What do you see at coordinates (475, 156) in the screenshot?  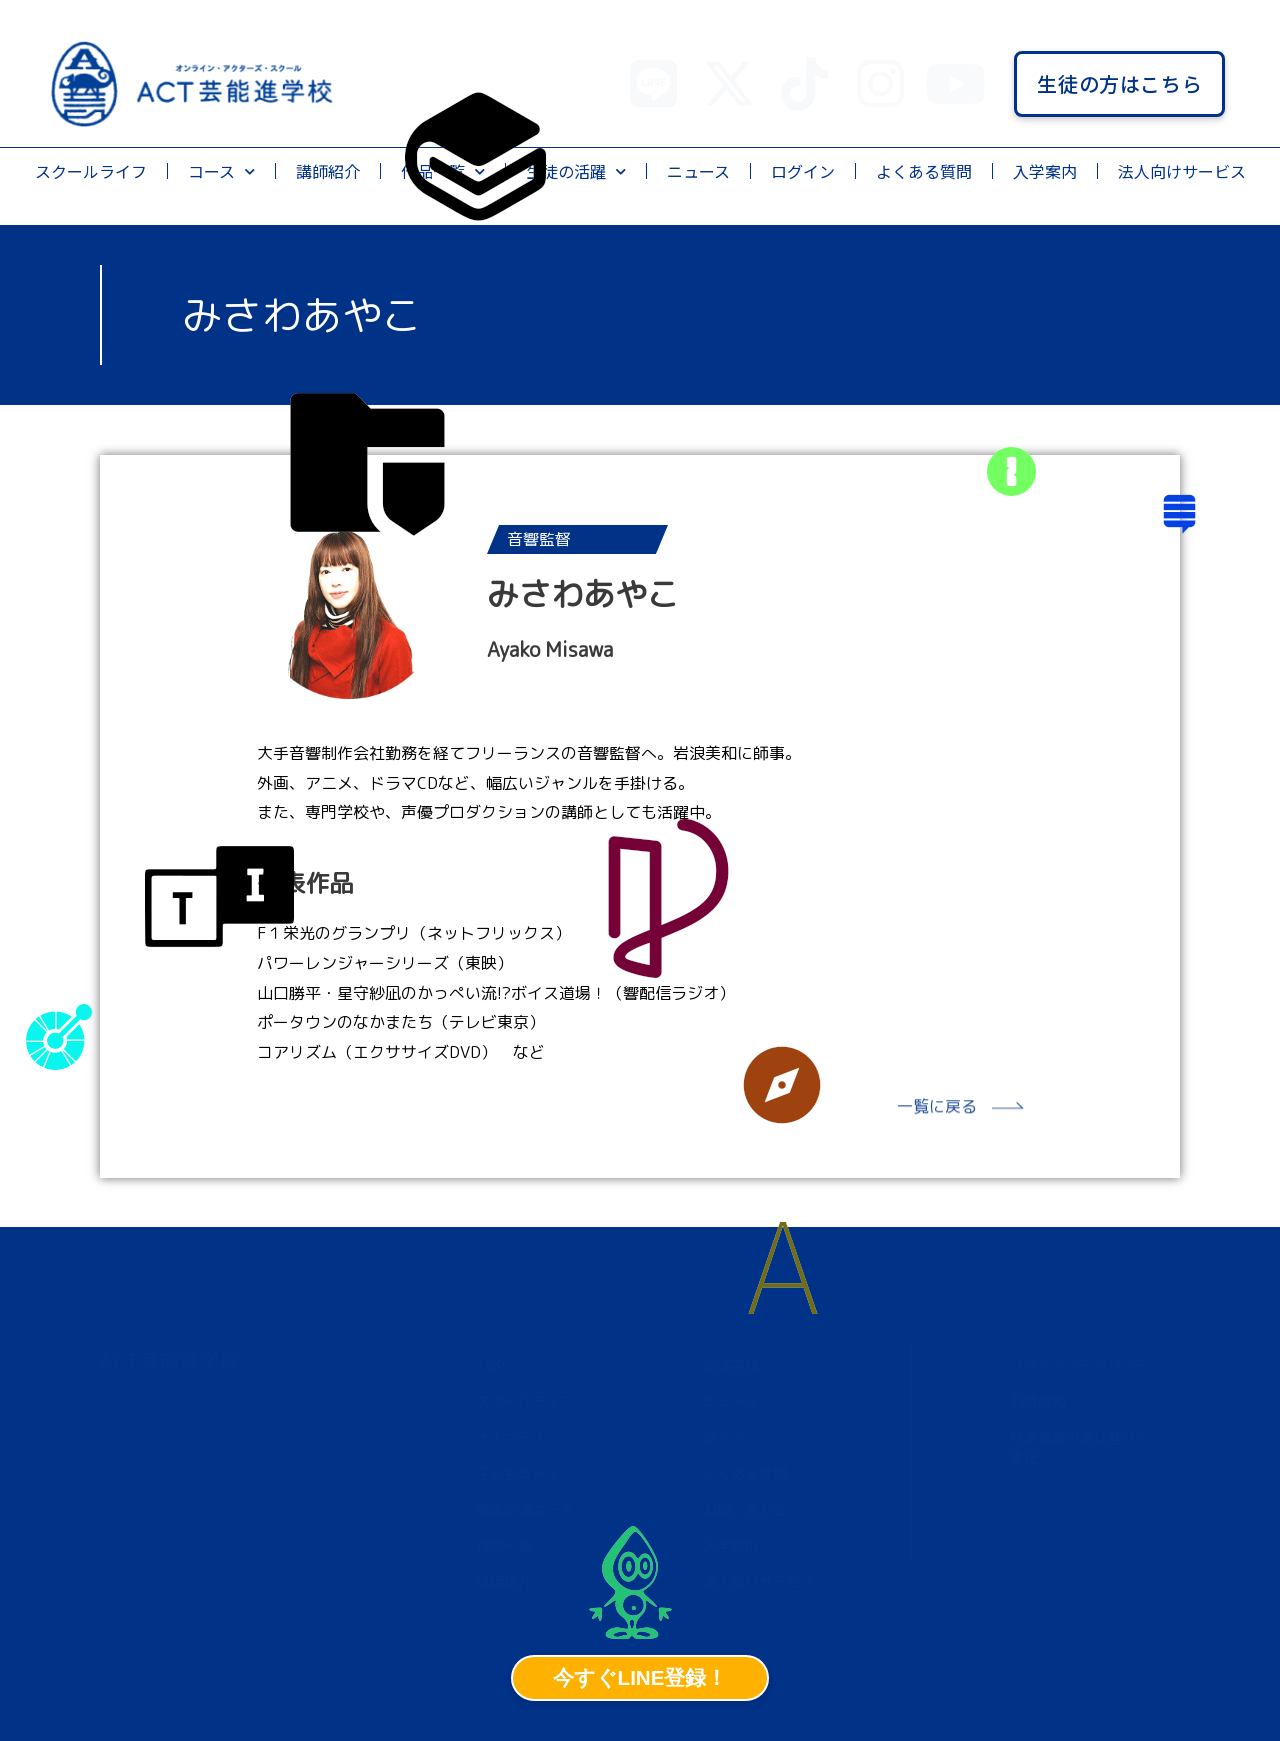 I see `open GitBook documentation` at bounding box center [475, 156].